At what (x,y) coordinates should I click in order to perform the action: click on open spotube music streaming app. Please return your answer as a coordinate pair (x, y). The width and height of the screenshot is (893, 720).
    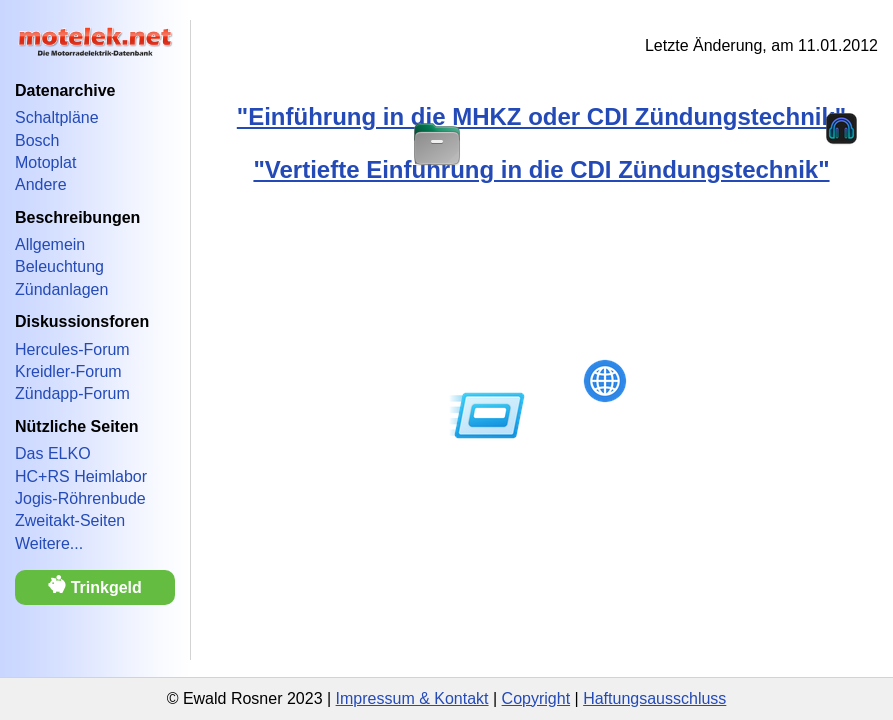
    Looking at the image, I should click on (841, 128).